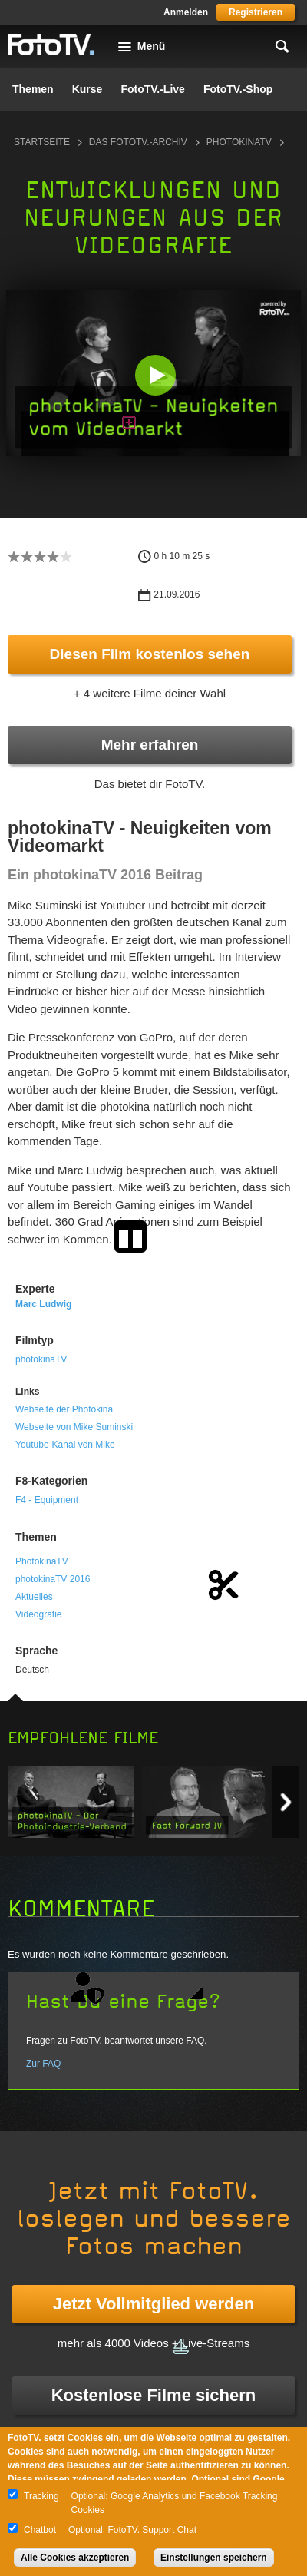 The image size is (307, 2576). What do you see at coordinates (180, 2347) in the screenshot?
I see `access sailing or boating features` at bounding box center [180, 2347].